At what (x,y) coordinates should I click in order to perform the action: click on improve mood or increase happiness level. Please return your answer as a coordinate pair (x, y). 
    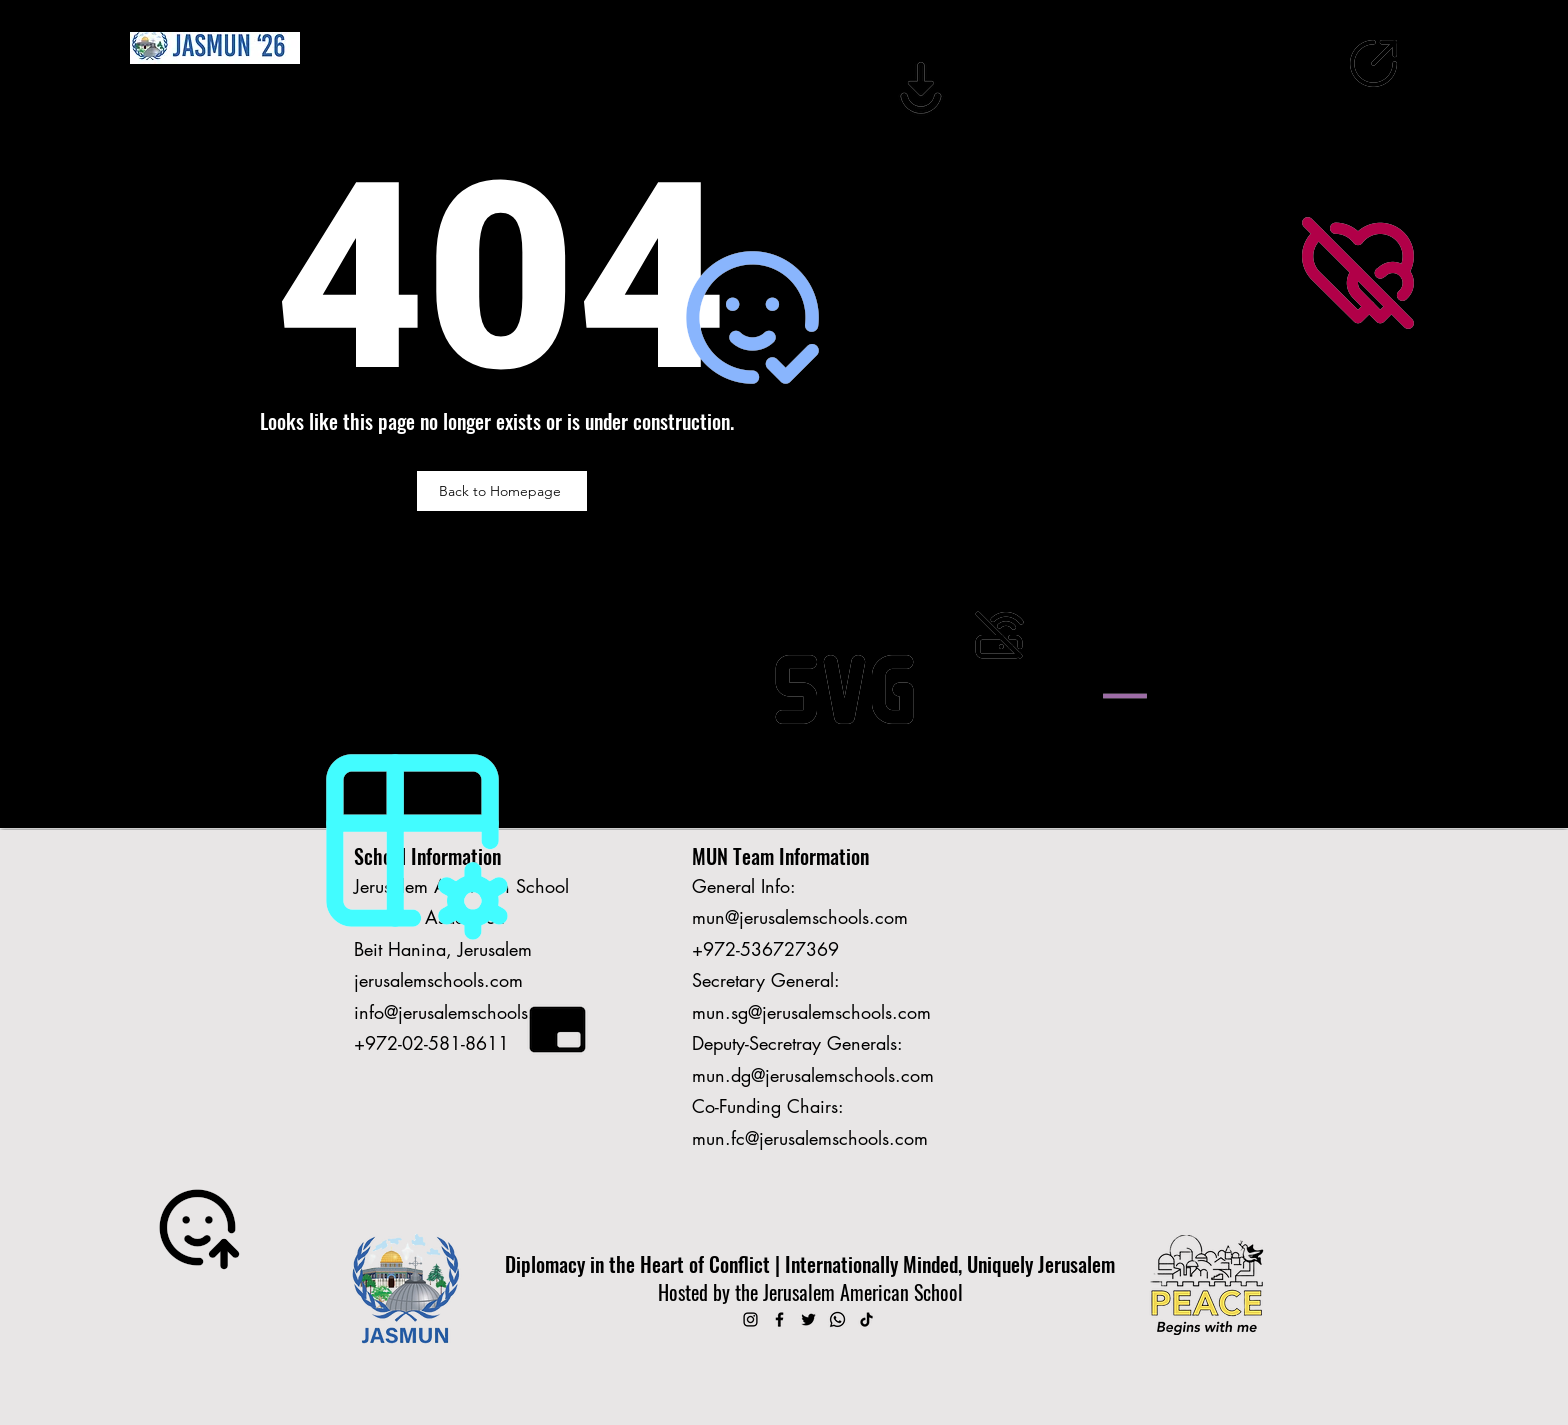
    Looking at the image, I should click on (197, 1227).